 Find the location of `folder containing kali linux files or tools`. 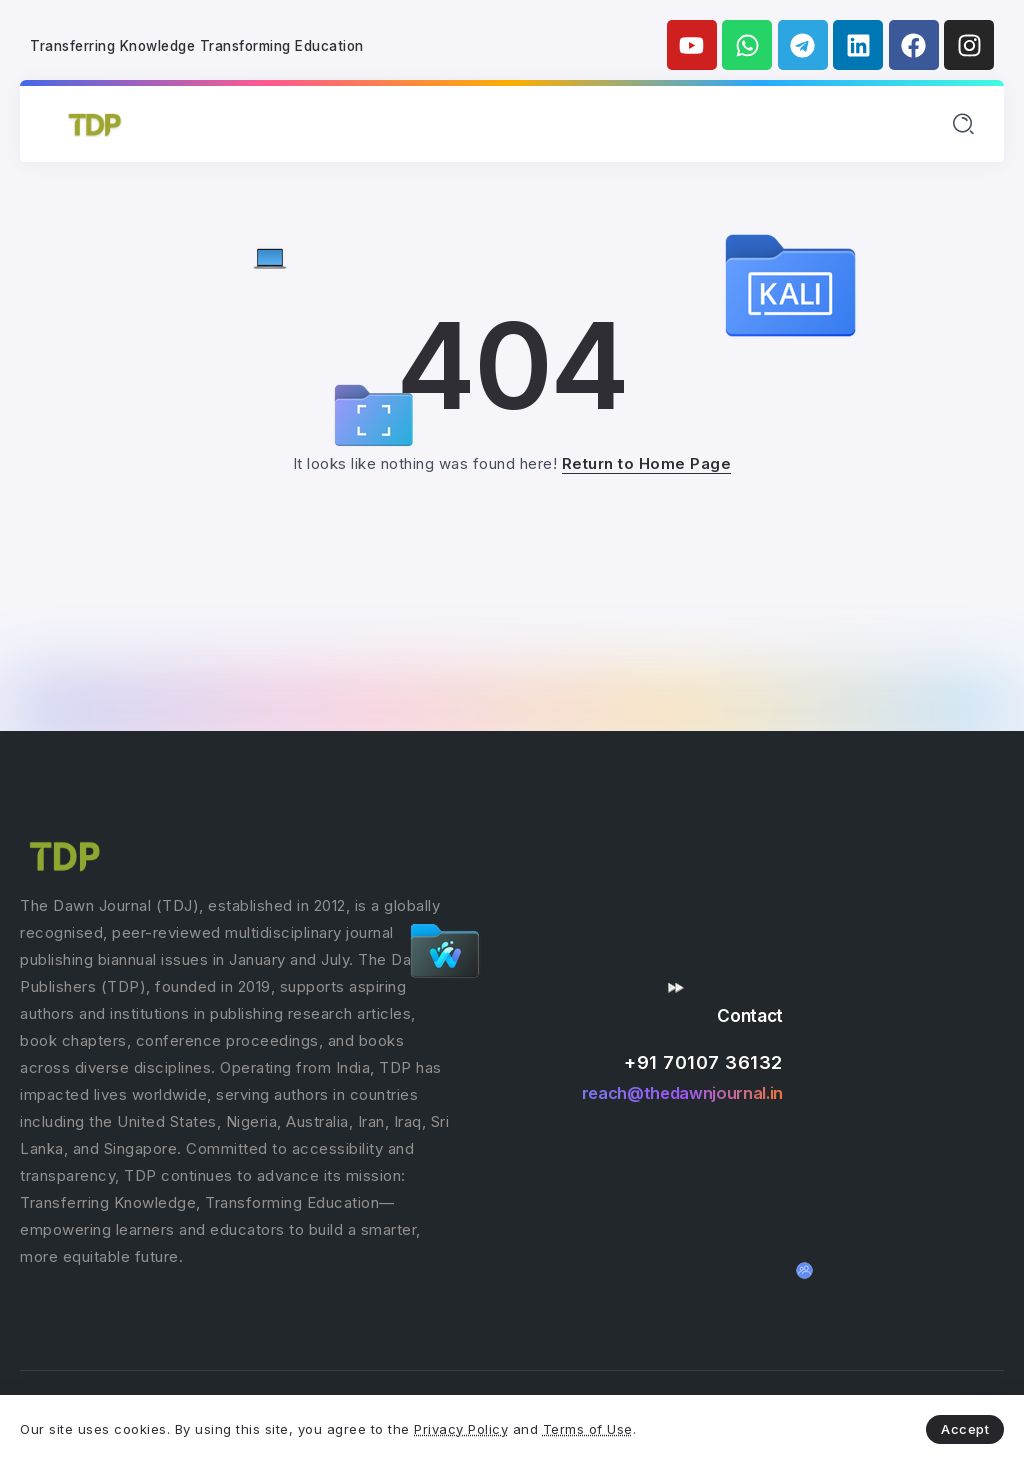

folder containing kali linux files or tools is located at coordinates (790, 289).